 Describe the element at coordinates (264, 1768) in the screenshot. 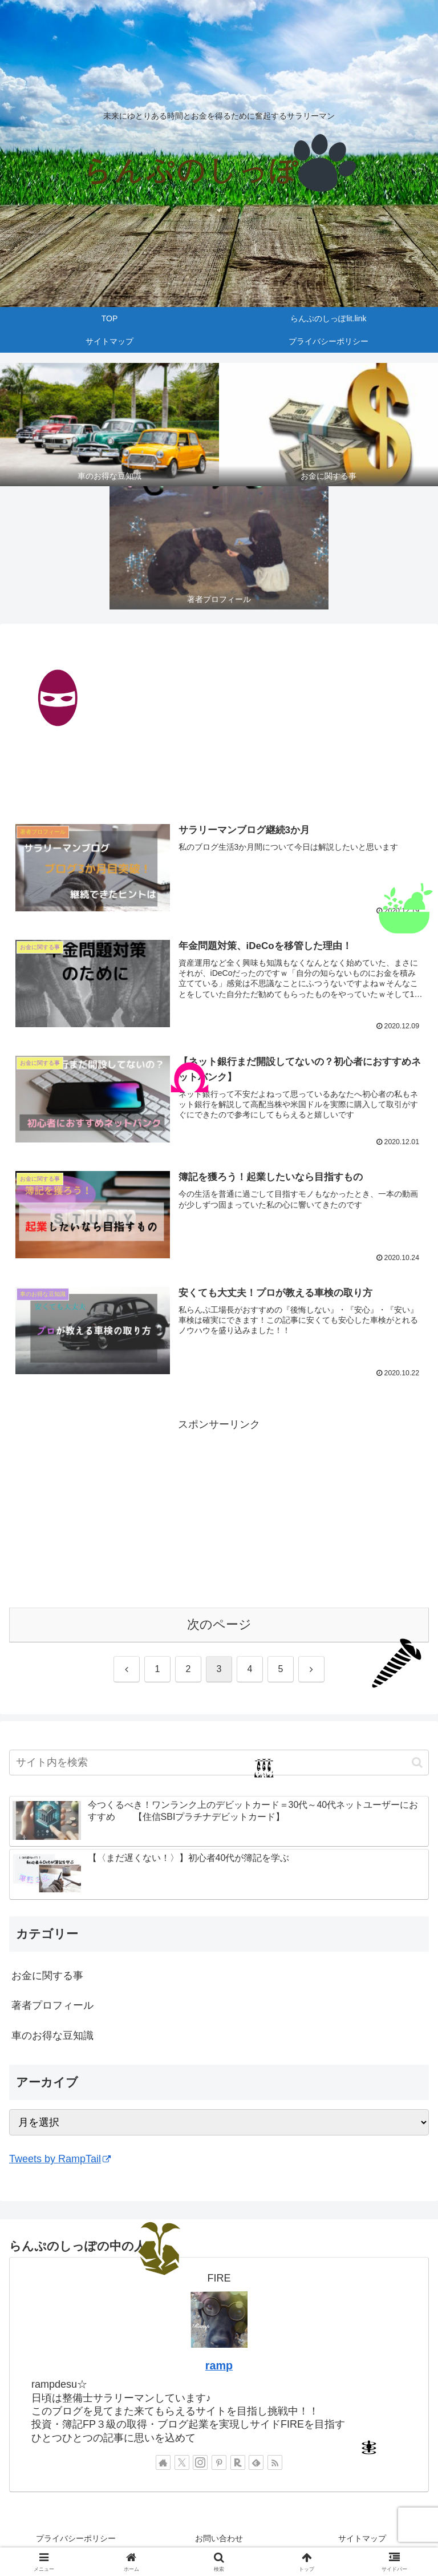

I see `smoke fish at a cooking station` at that location.